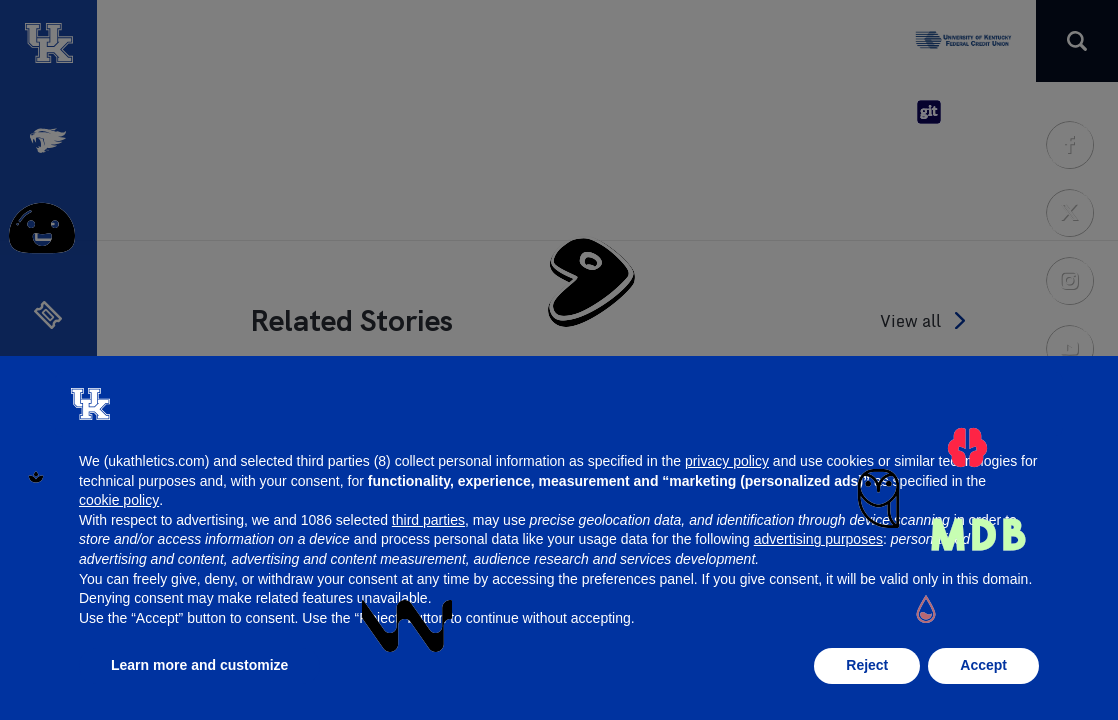 This screenshot has width=1118, height=720. Describe the element at coordinates (967, 447) in the screenshot. I see `access AI or smart features` at that location.